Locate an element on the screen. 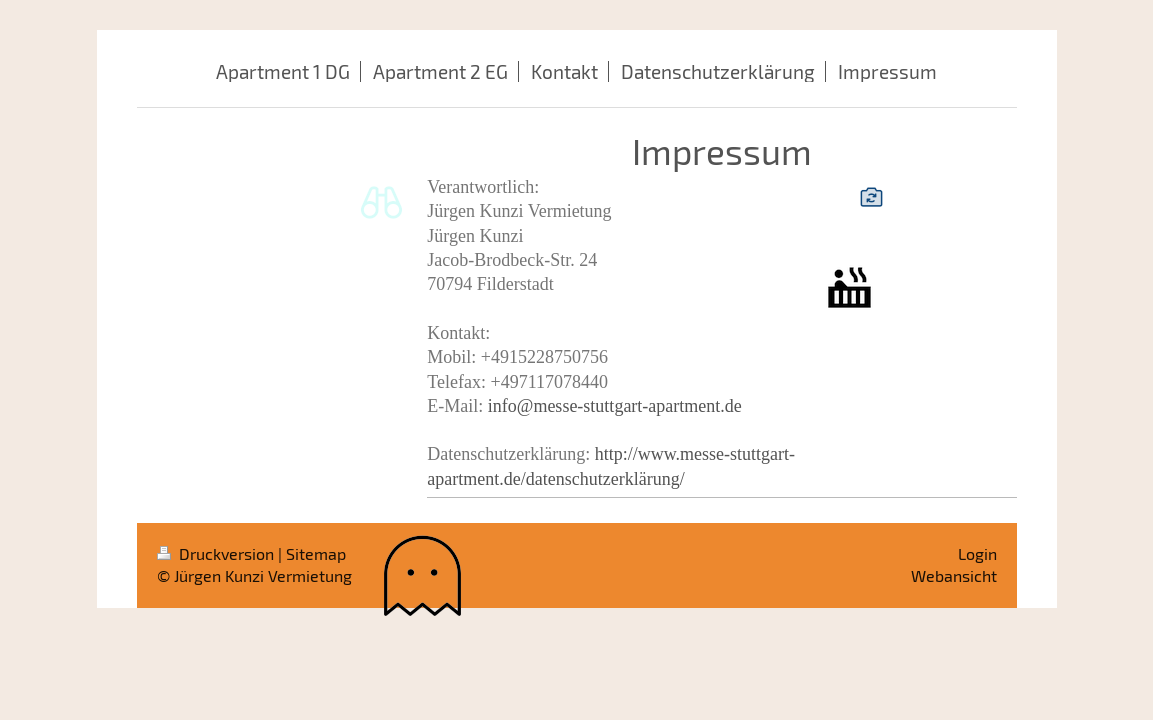 The width and height of the screenshot is (1153, 720). switch between front and rear camera is located at coordinates (871, 197).